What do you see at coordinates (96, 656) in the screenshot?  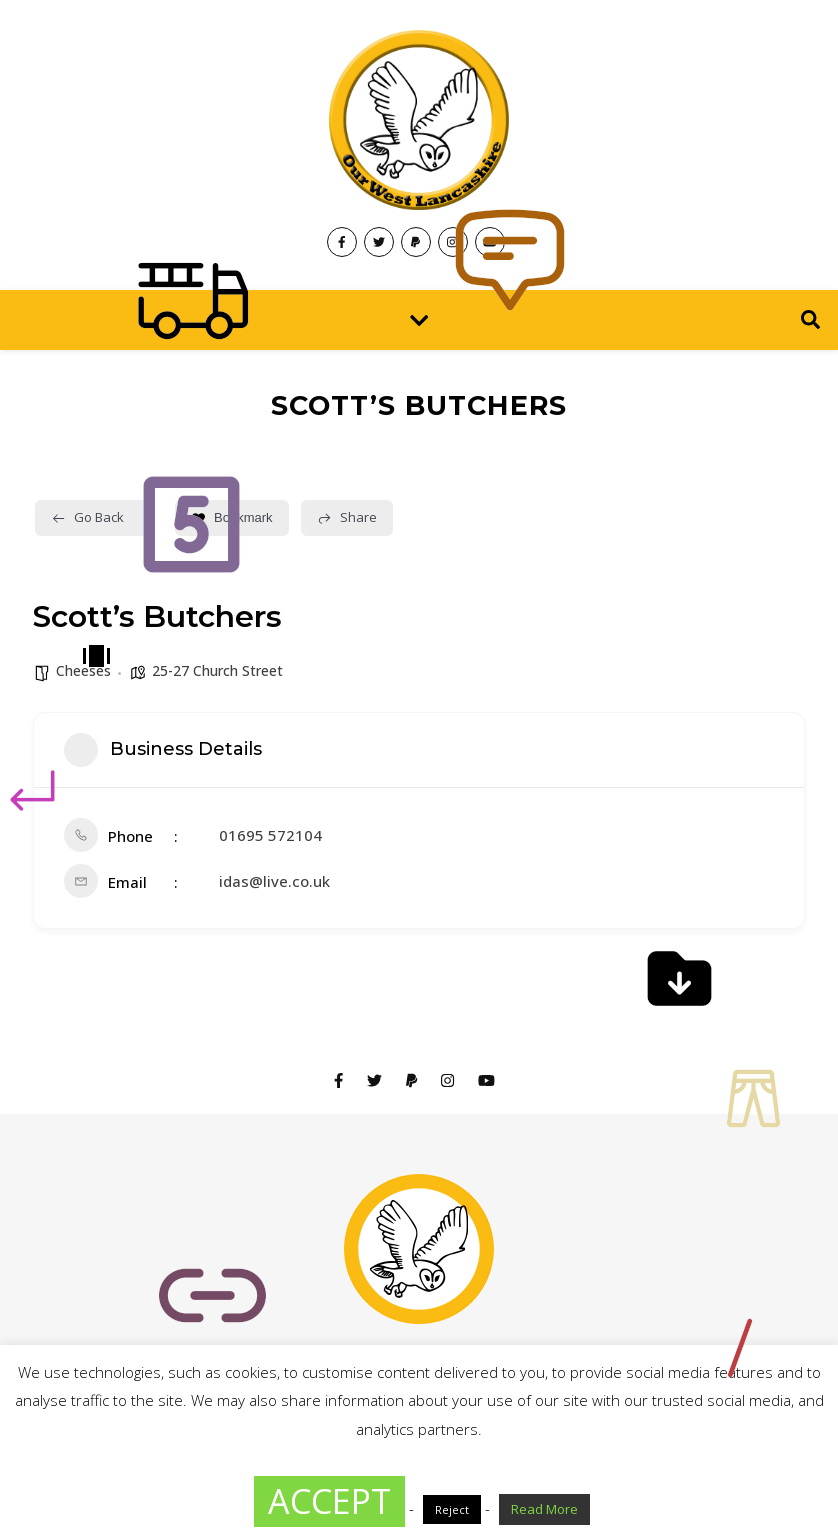 I see `view stories or vertical content feed` at bounding box center [96, 656].